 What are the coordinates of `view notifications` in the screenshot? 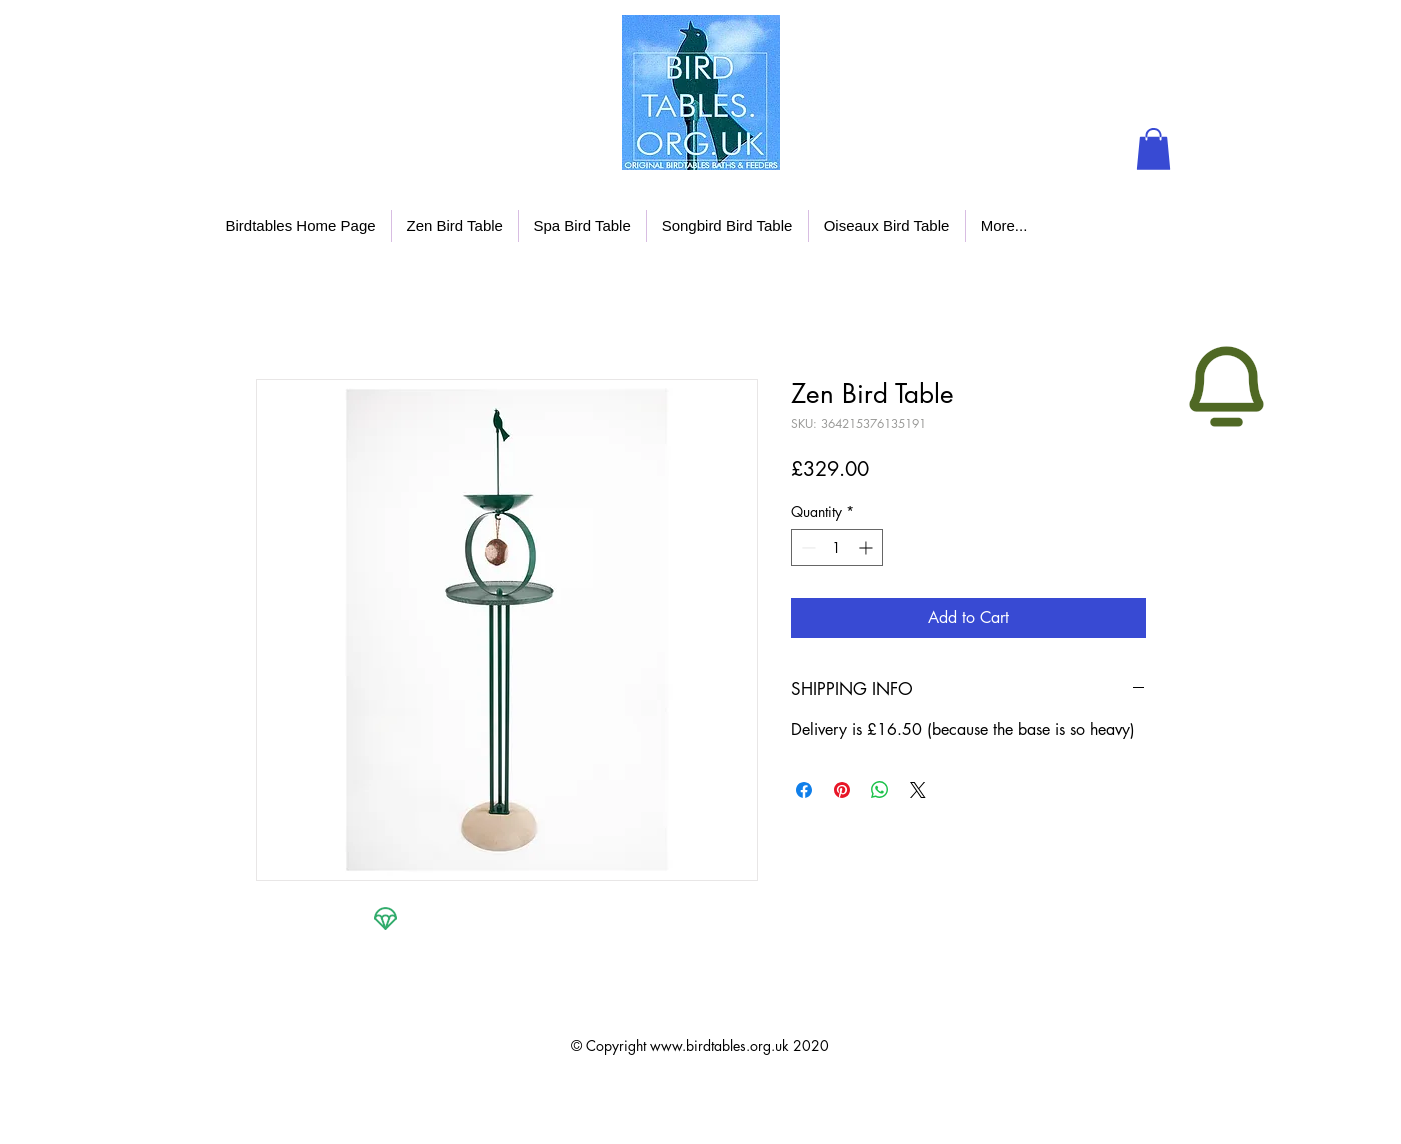 It's located at (1226, 386).